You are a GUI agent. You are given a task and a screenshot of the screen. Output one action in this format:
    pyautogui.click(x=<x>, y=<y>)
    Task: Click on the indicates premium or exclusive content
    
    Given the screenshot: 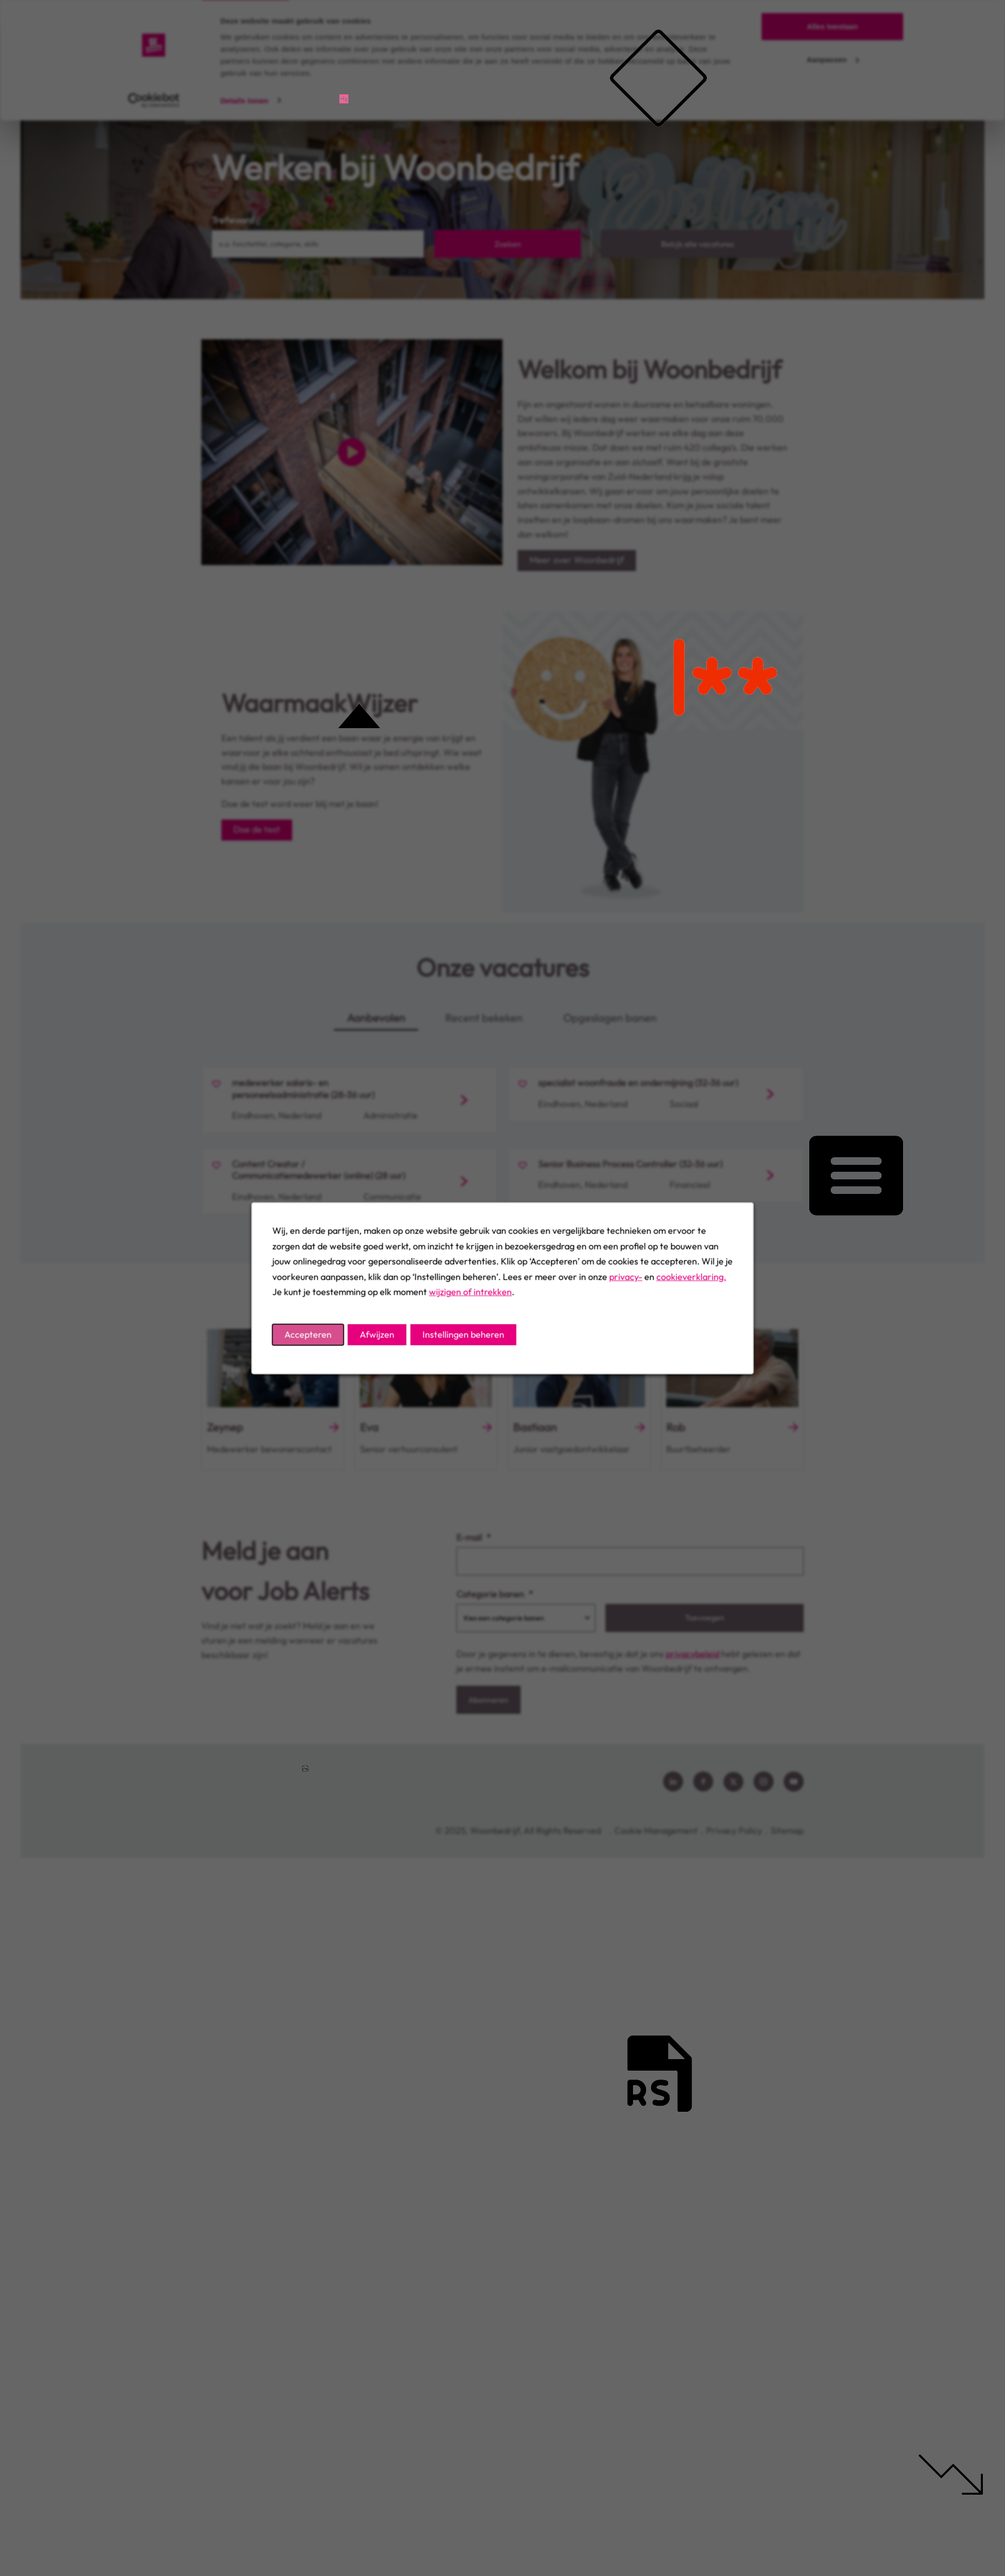 What is the action you would take?
    pyautogui.click(x=658, y=78)
    